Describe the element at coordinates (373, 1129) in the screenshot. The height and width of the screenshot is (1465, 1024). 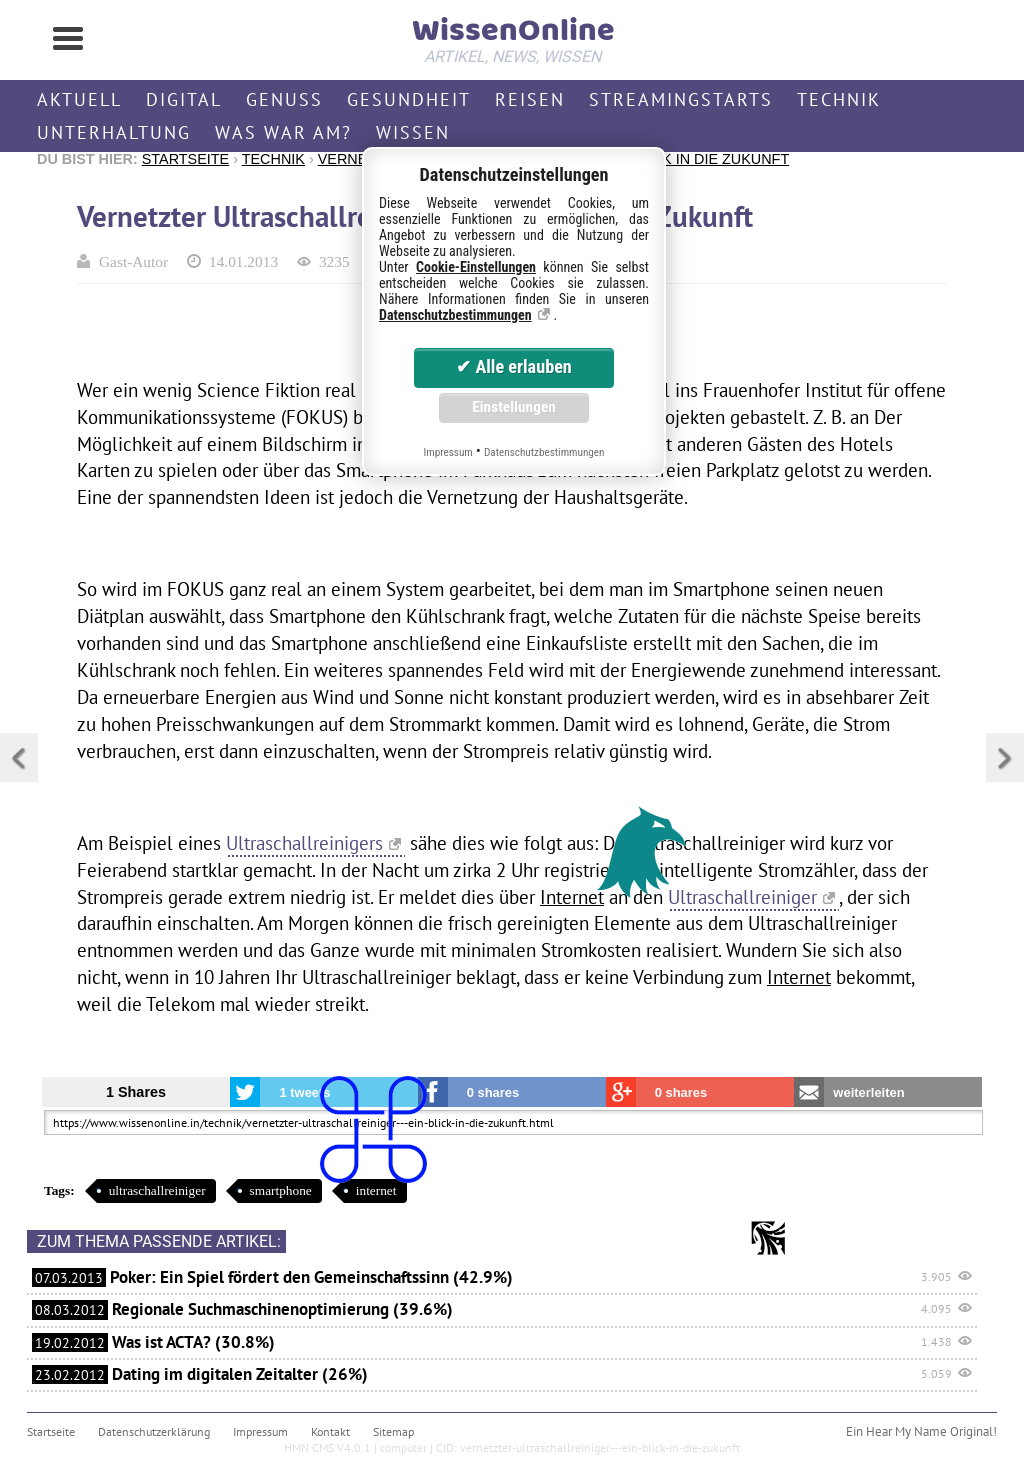
I see `command key modifier (mac keyboard shortcut)` at that location.